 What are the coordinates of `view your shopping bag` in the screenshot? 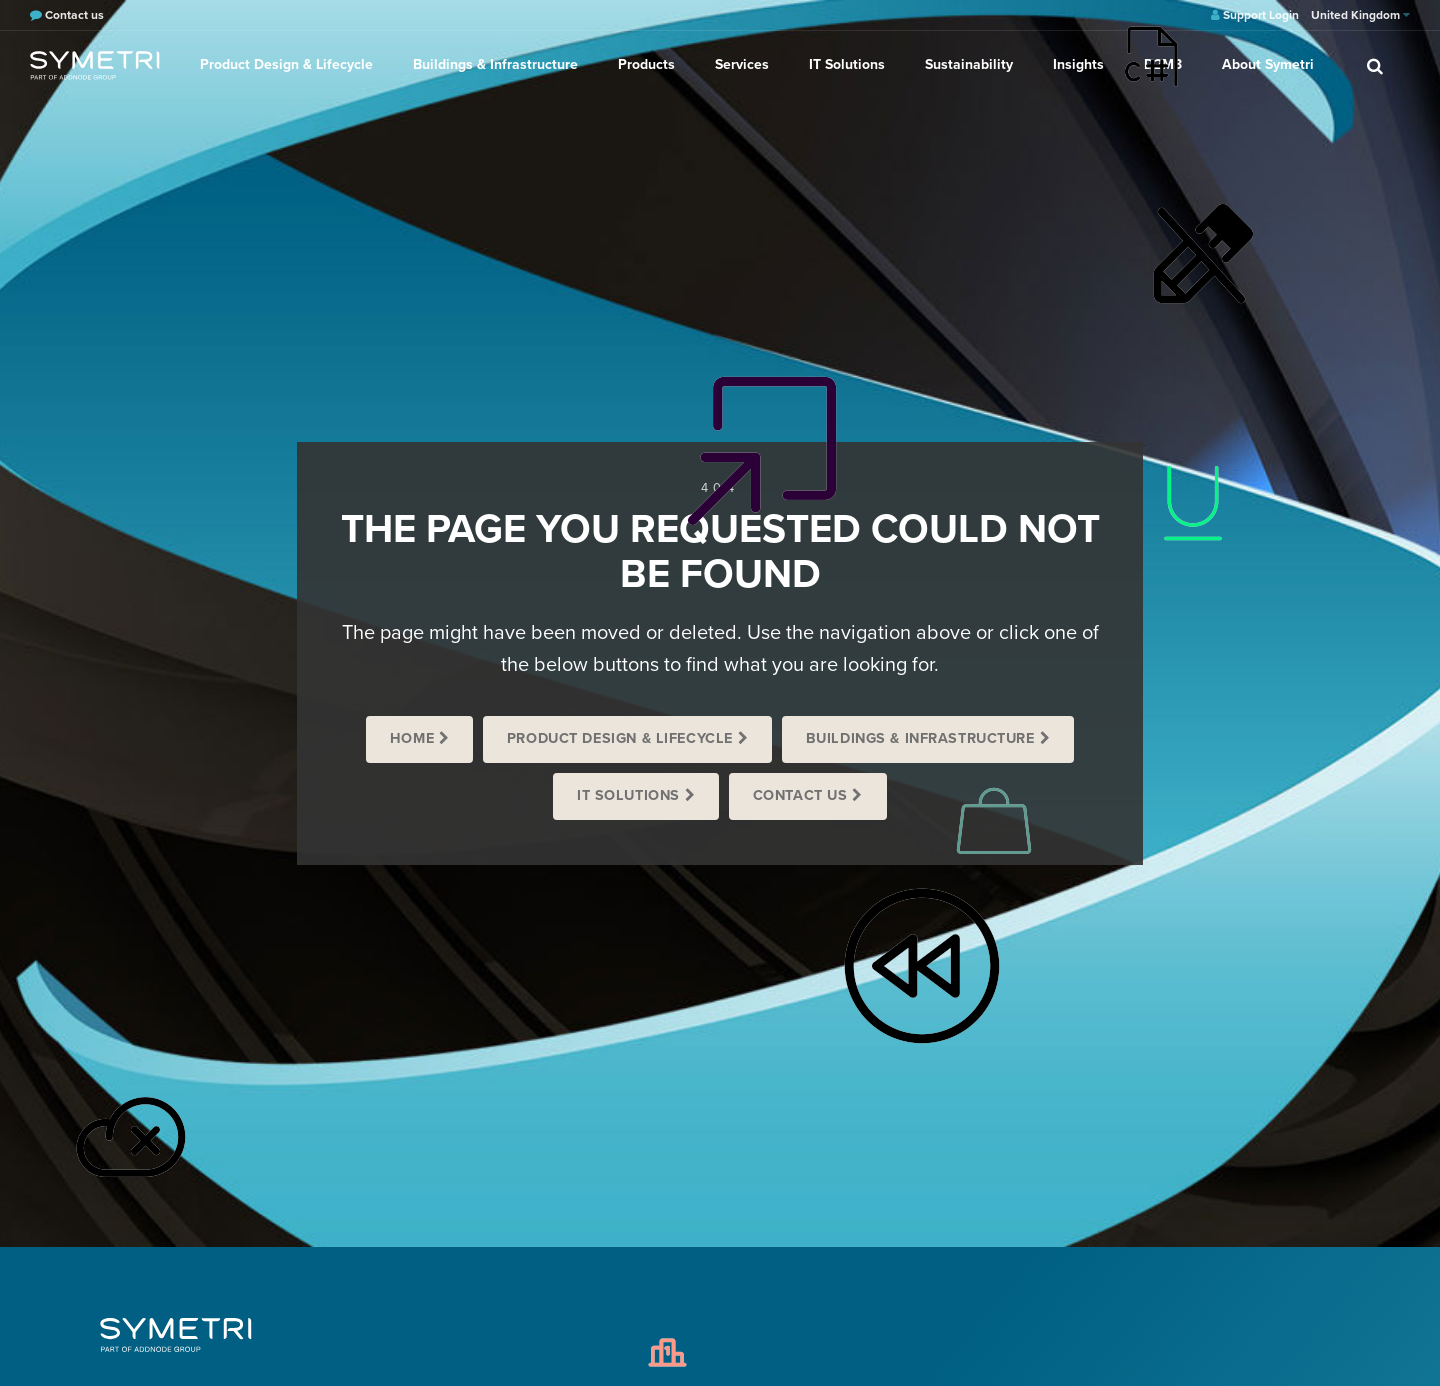 It's located at (994, 825).